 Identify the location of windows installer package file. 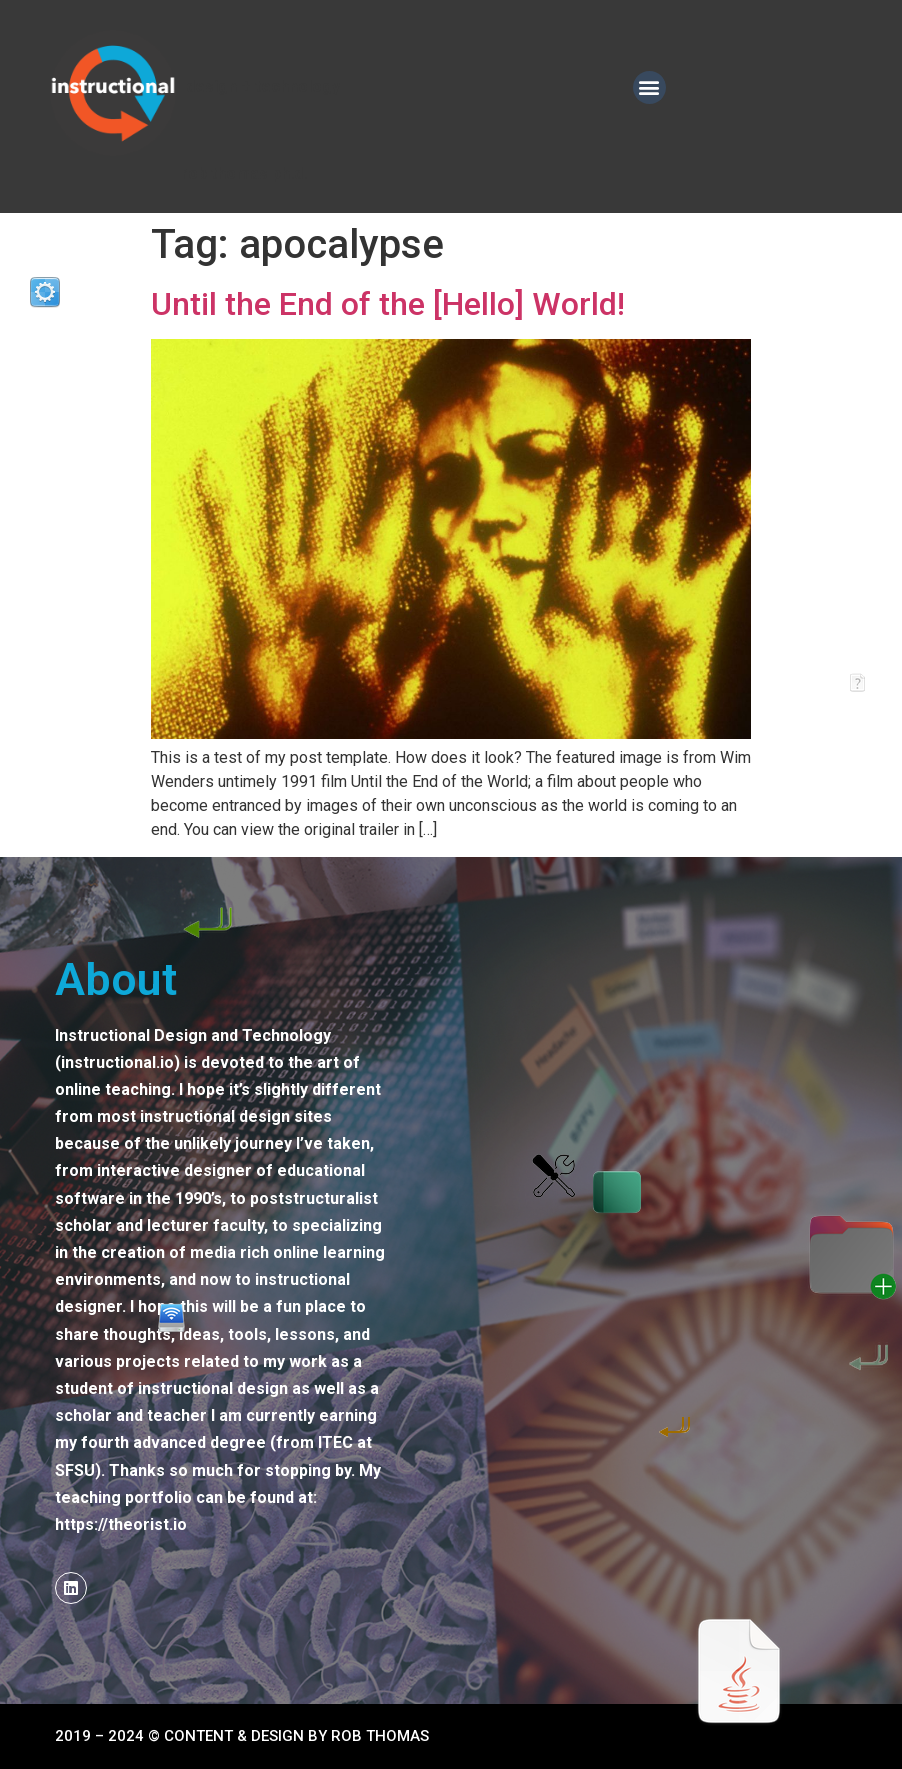
(45, 292).